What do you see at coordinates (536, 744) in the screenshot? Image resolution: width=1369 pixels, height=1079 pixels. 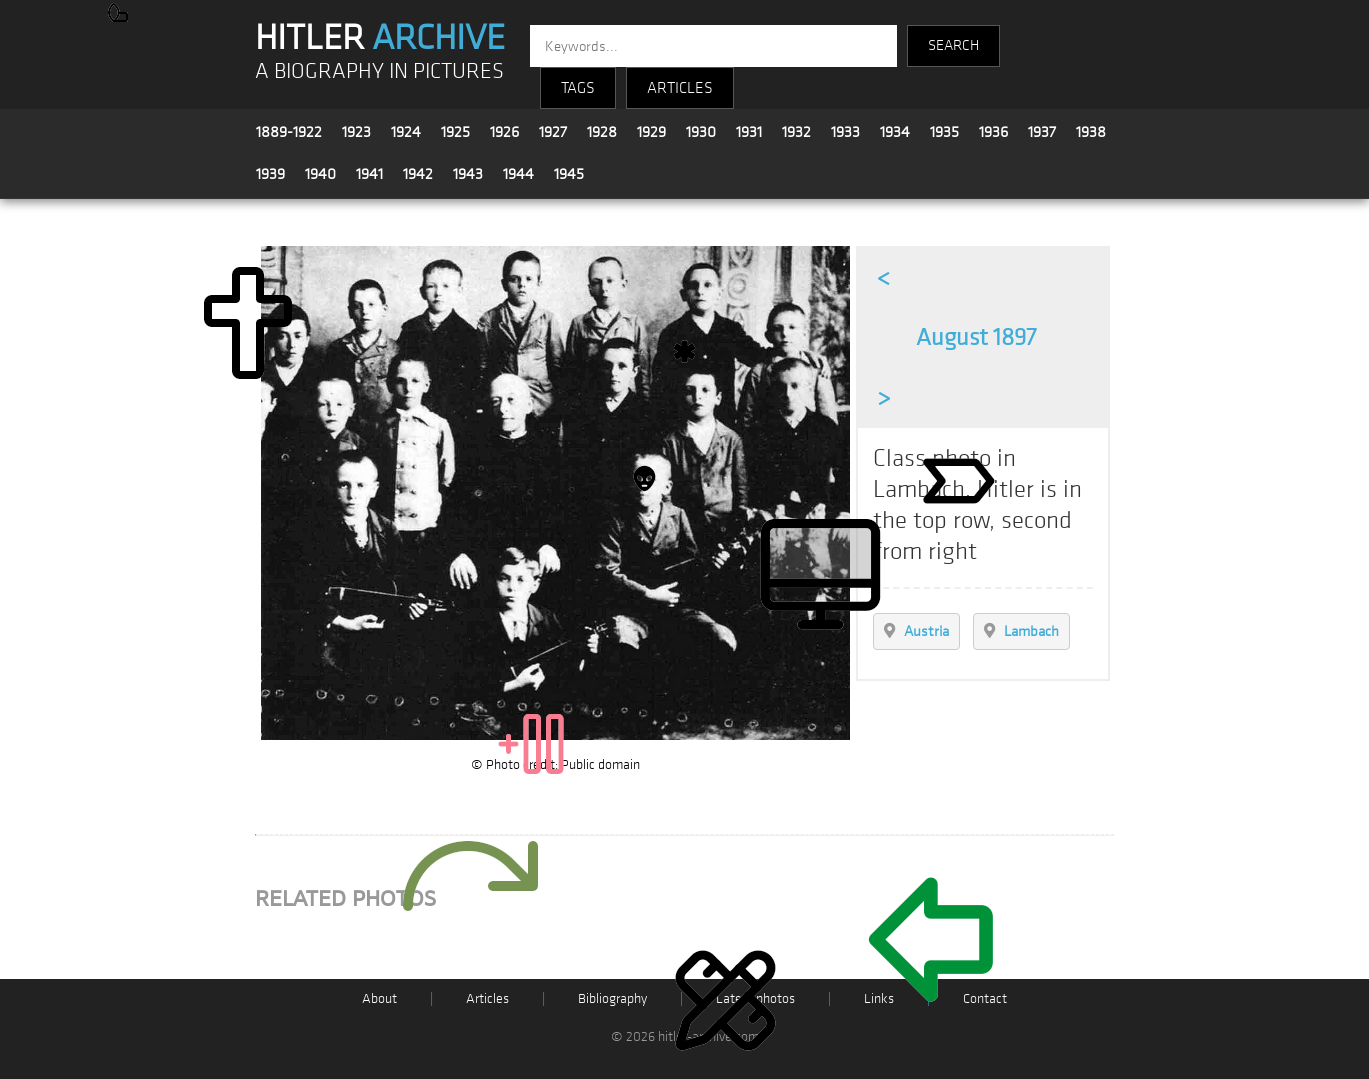 I see `add a new column to the left` at bounding box center [536, 744].